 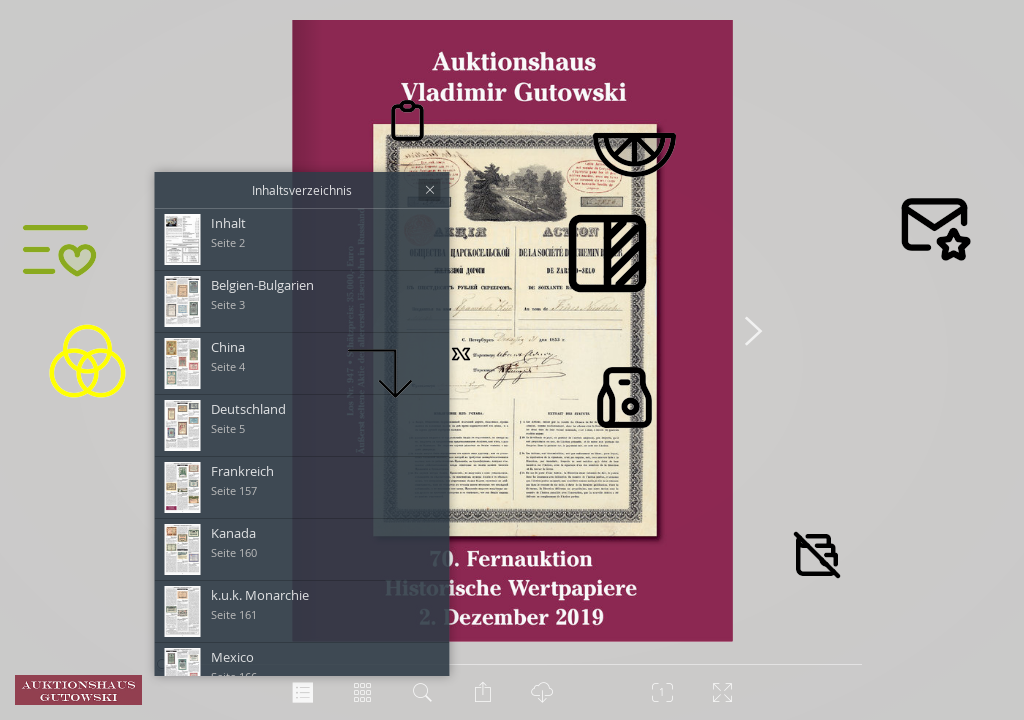 I want to click on toggle half-fill or partial selection mode, so click(x=607, y=253).